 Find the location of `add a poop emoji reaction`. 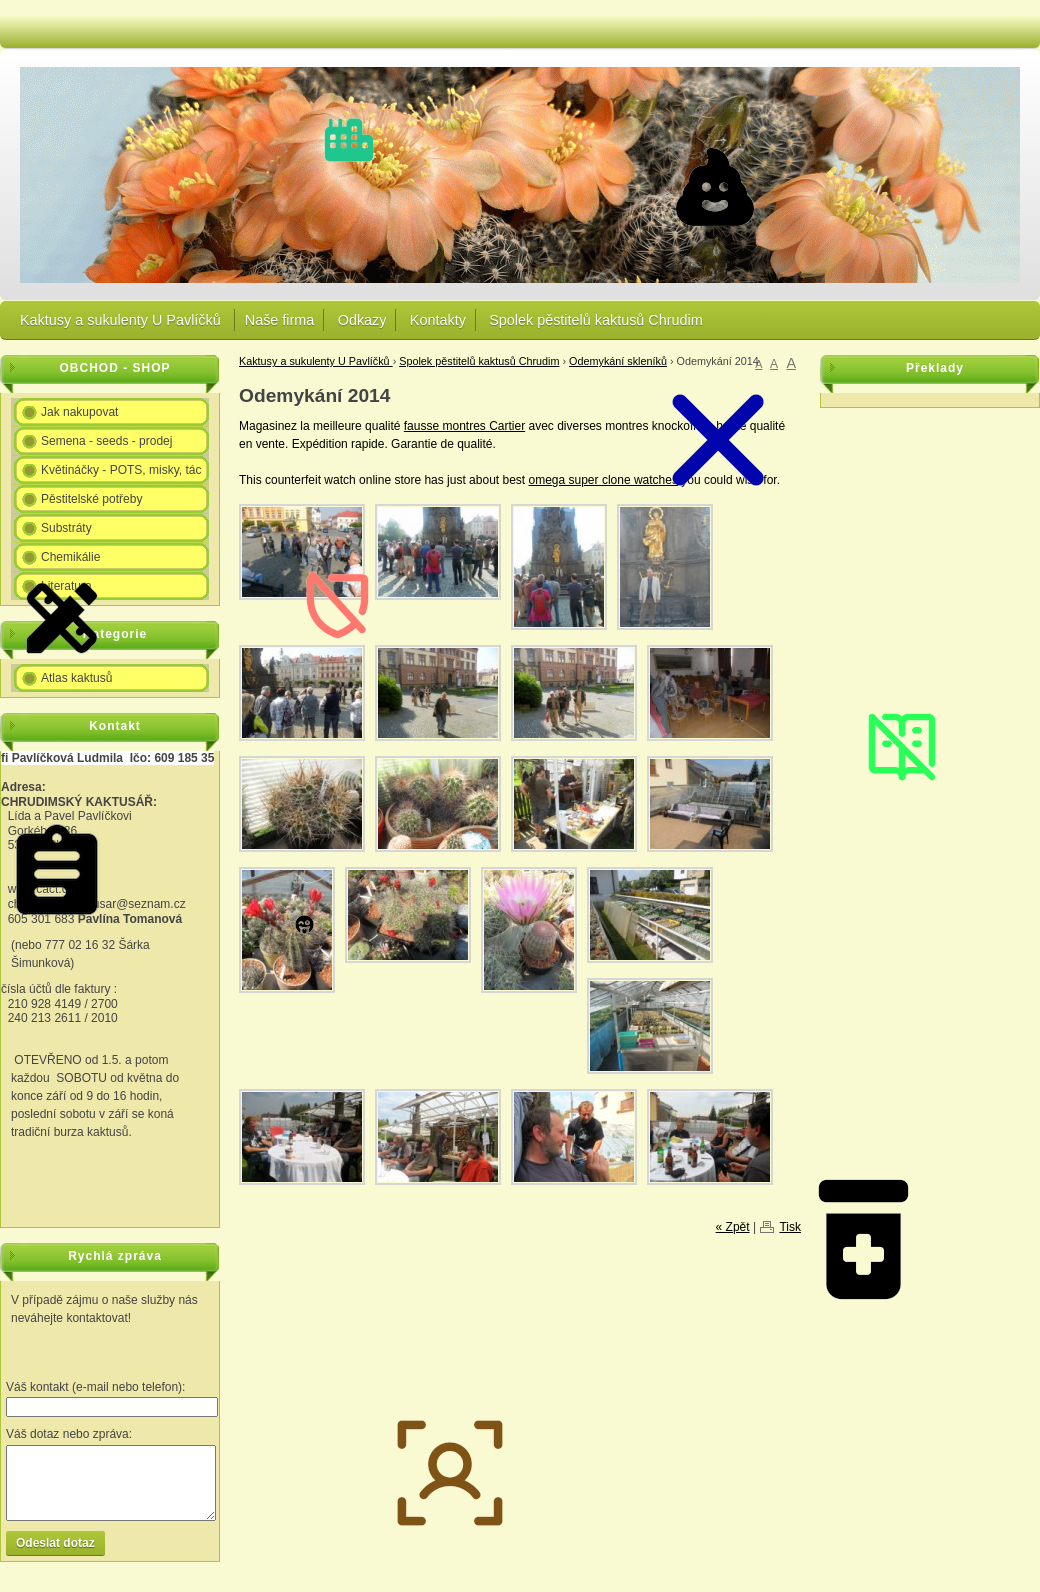

add a poop emoji reaction is located at coordinates (715, 187).